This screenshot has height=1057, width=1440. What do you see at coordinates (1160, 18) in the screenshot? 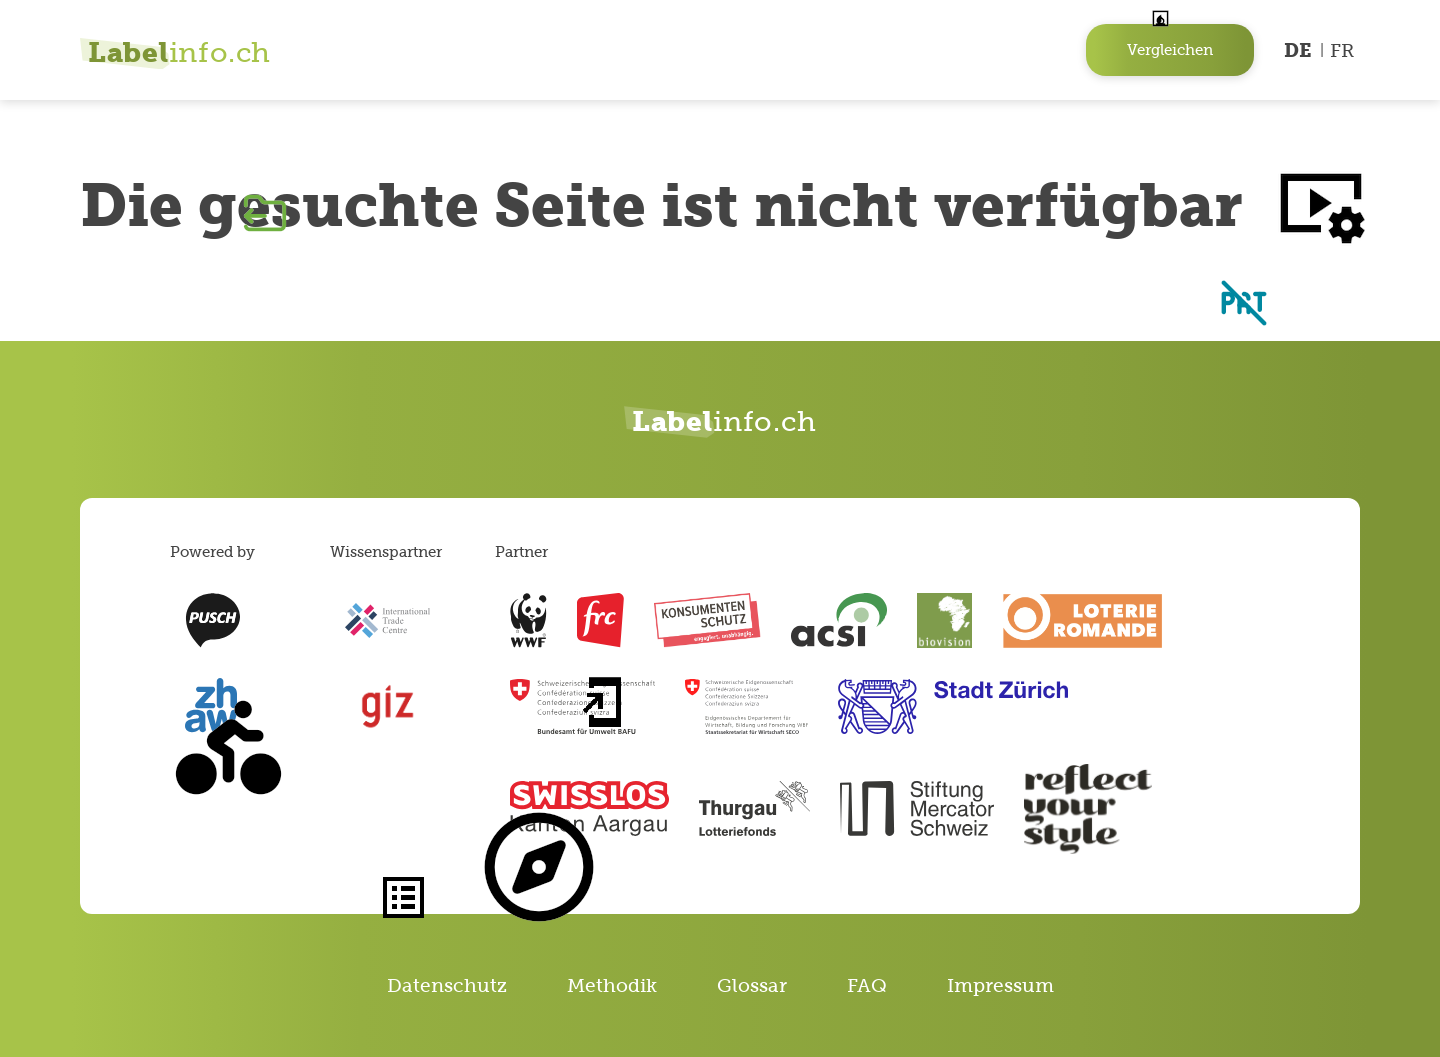
I see `access fireplace or heating controls` at bounding box center [1160, 18].